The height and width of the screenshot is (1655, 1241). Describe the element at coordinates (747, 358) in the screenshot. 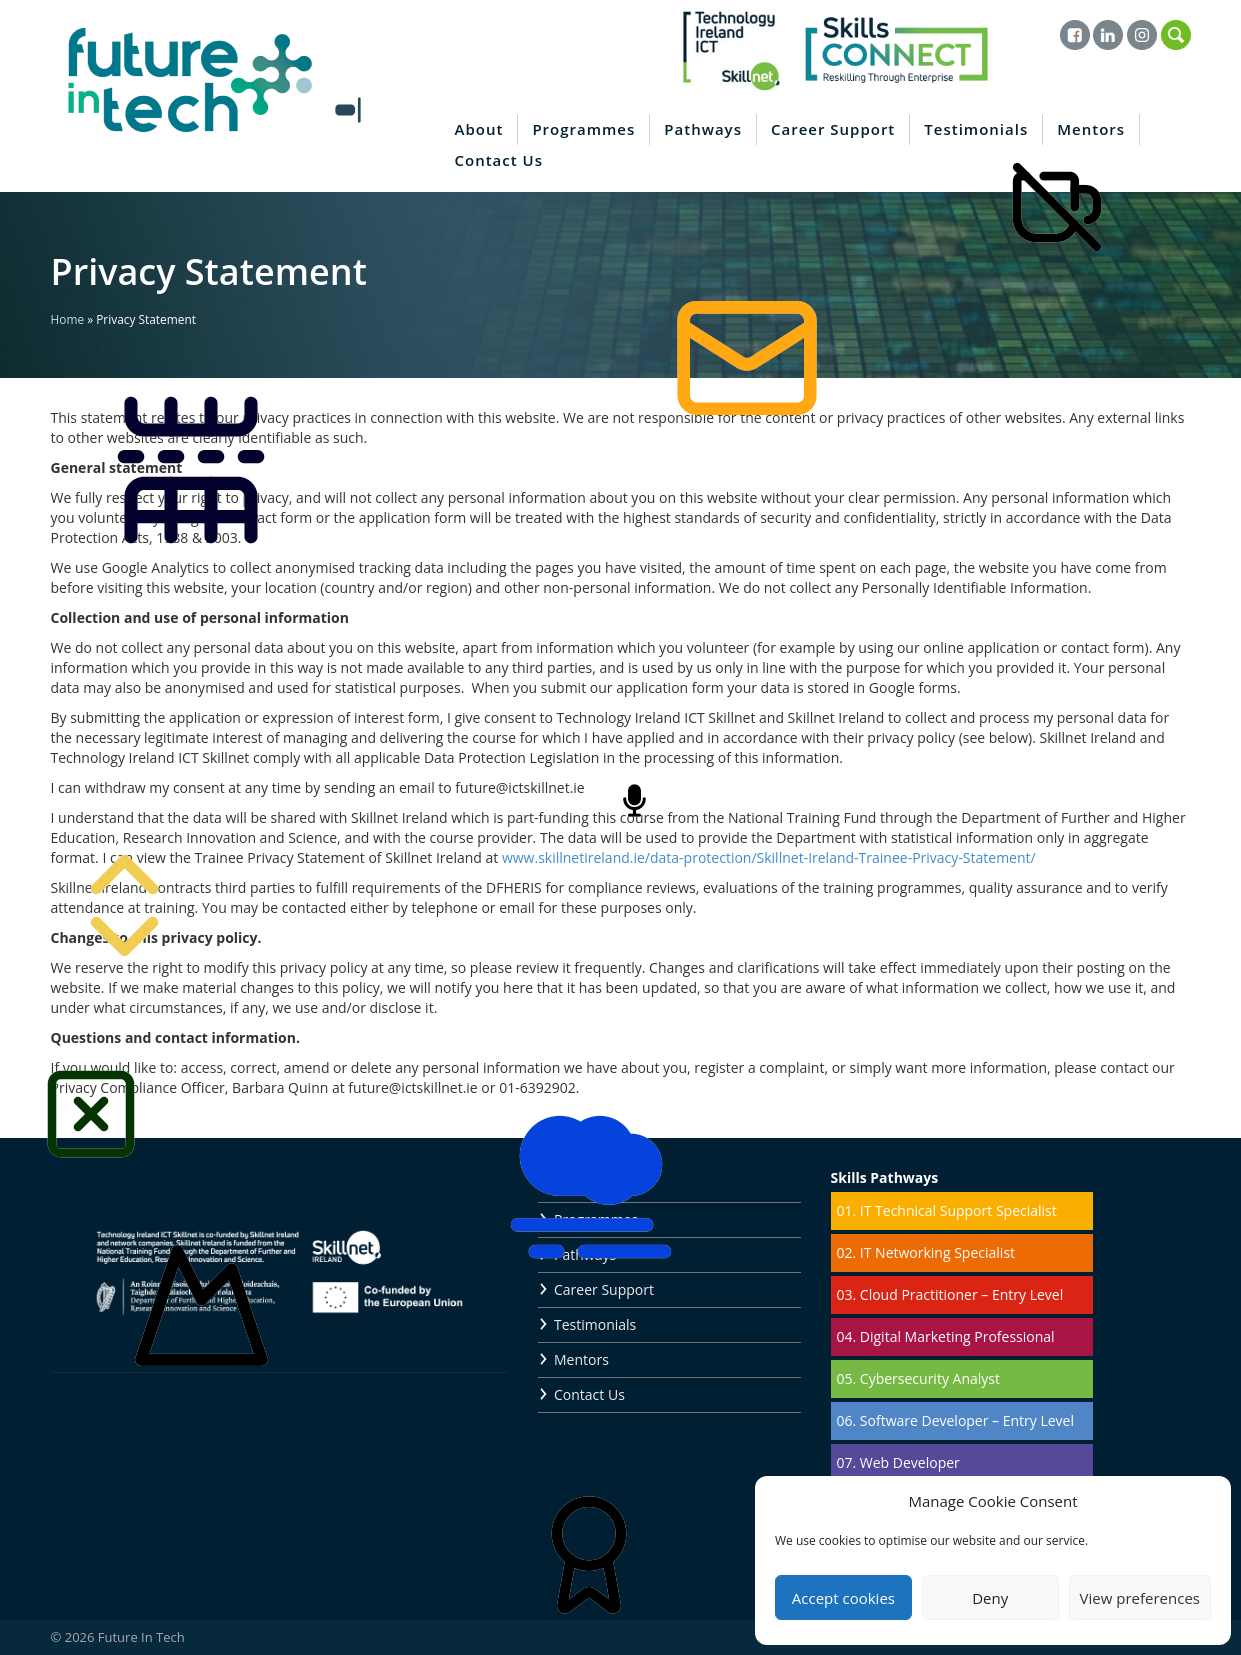

I see `open your email inbox` at that location.